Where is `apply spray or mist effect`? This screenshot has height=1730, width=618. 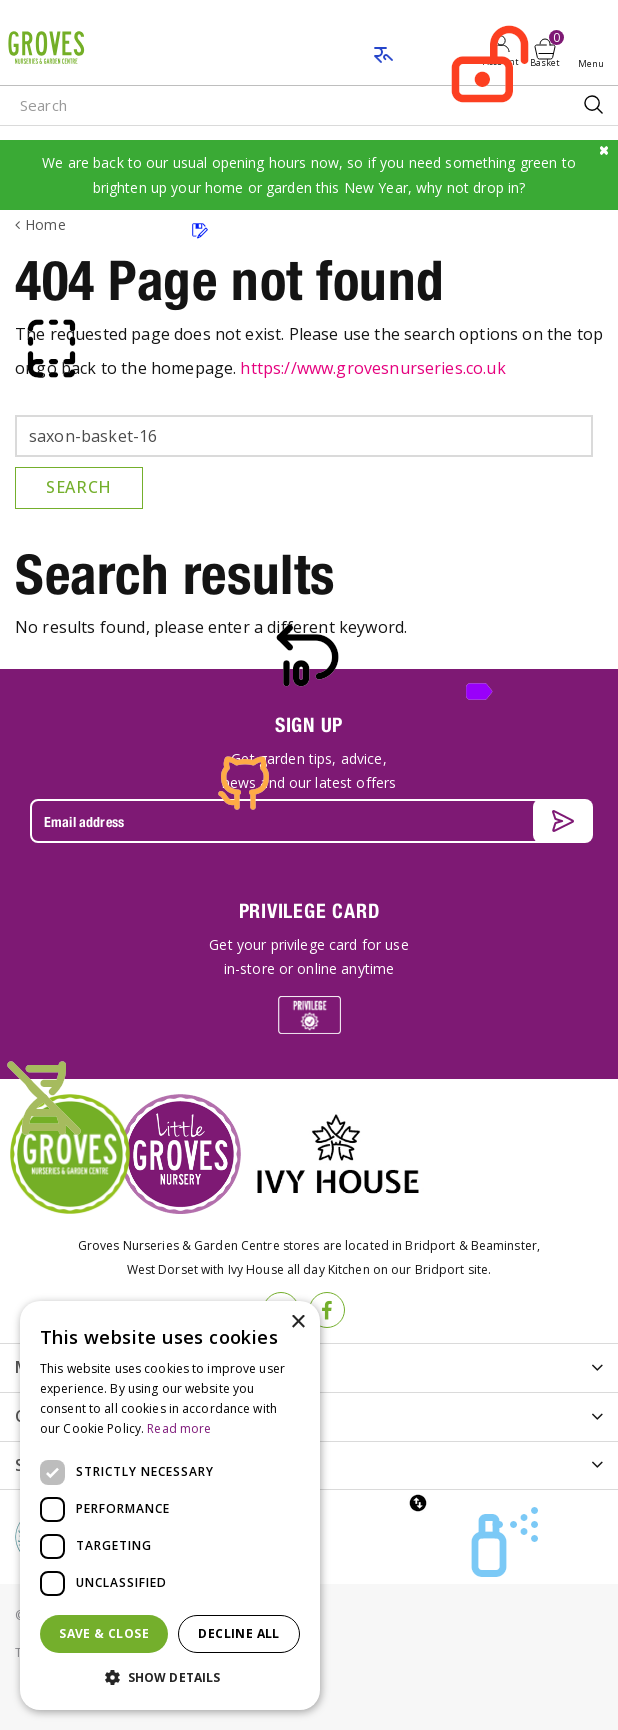 apply spray or mist effect is located at coordinates (503, 1542).